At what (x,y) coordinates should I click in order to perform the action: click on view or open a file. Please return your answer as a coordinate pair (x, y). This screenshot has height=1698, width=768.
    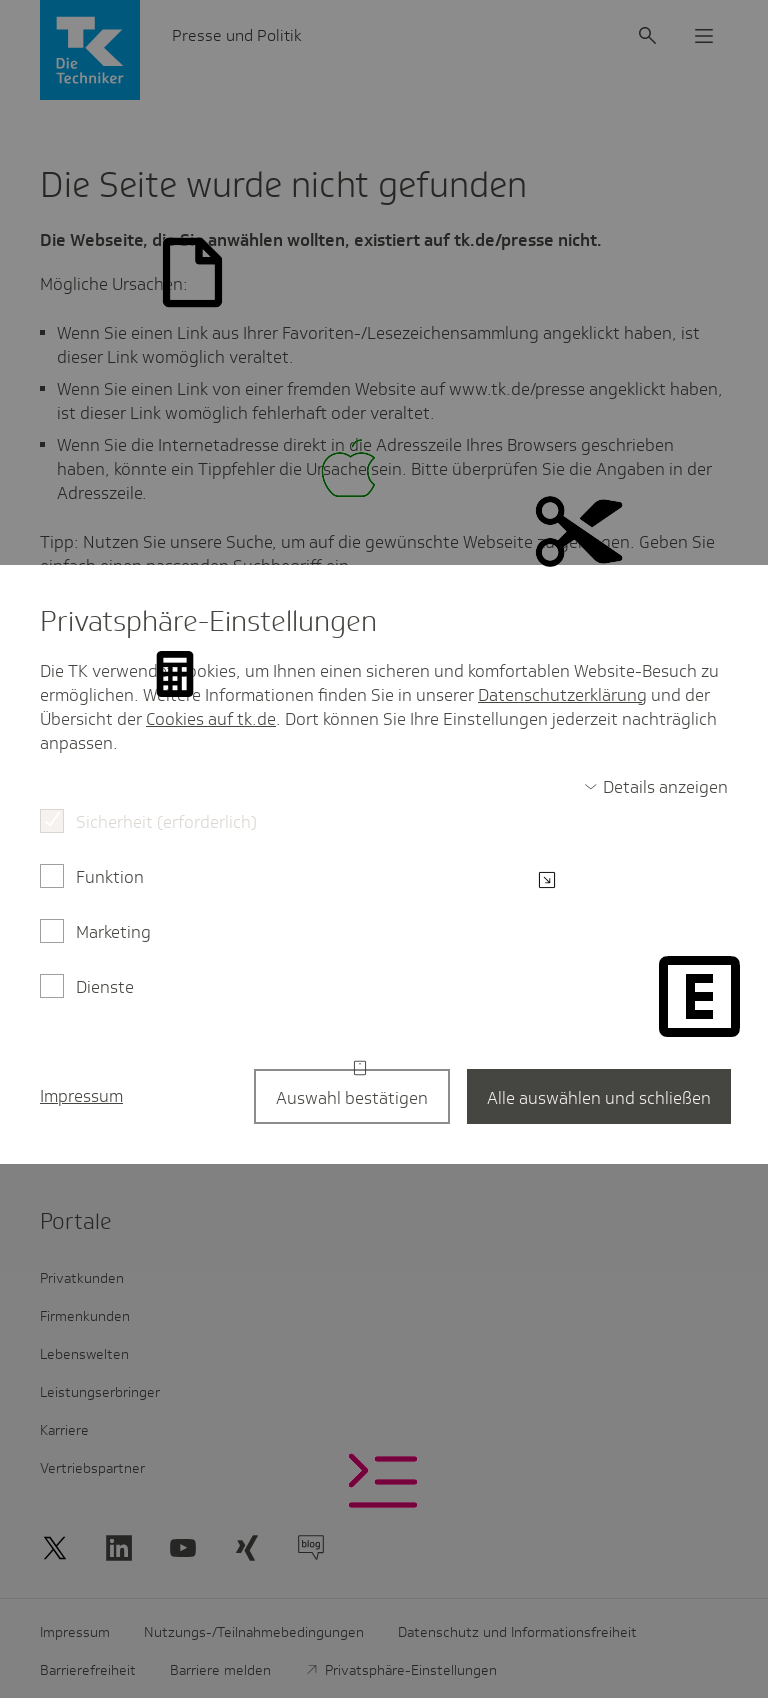
    Looking at the image, I should click on (192, 272).